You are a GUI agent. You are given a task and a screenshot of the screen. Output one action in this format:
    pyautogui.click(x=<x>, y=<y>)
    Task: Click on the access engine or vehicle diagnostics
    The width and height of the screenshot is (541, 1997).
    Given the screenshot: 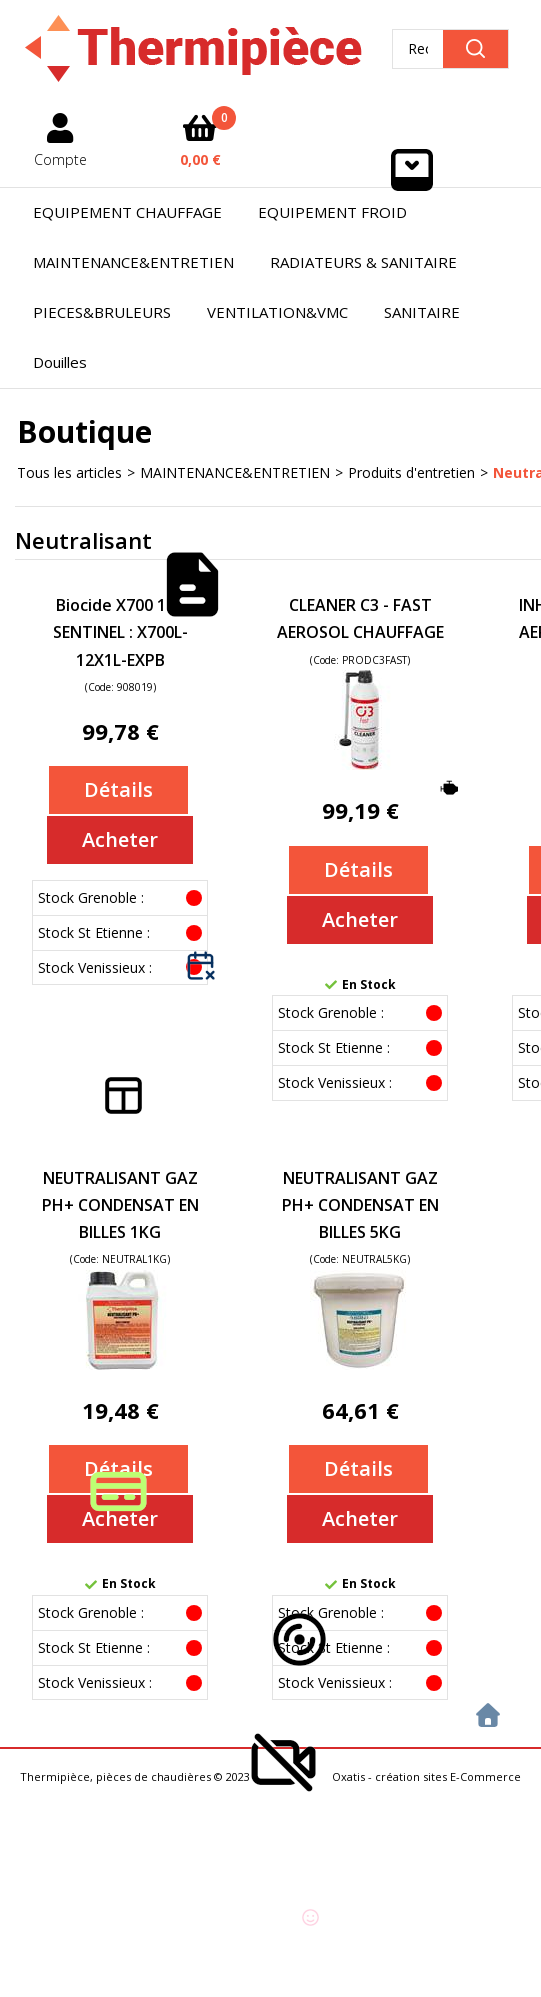 What is the action you would take?
    pyautogui.click(x=449, y=788)
    